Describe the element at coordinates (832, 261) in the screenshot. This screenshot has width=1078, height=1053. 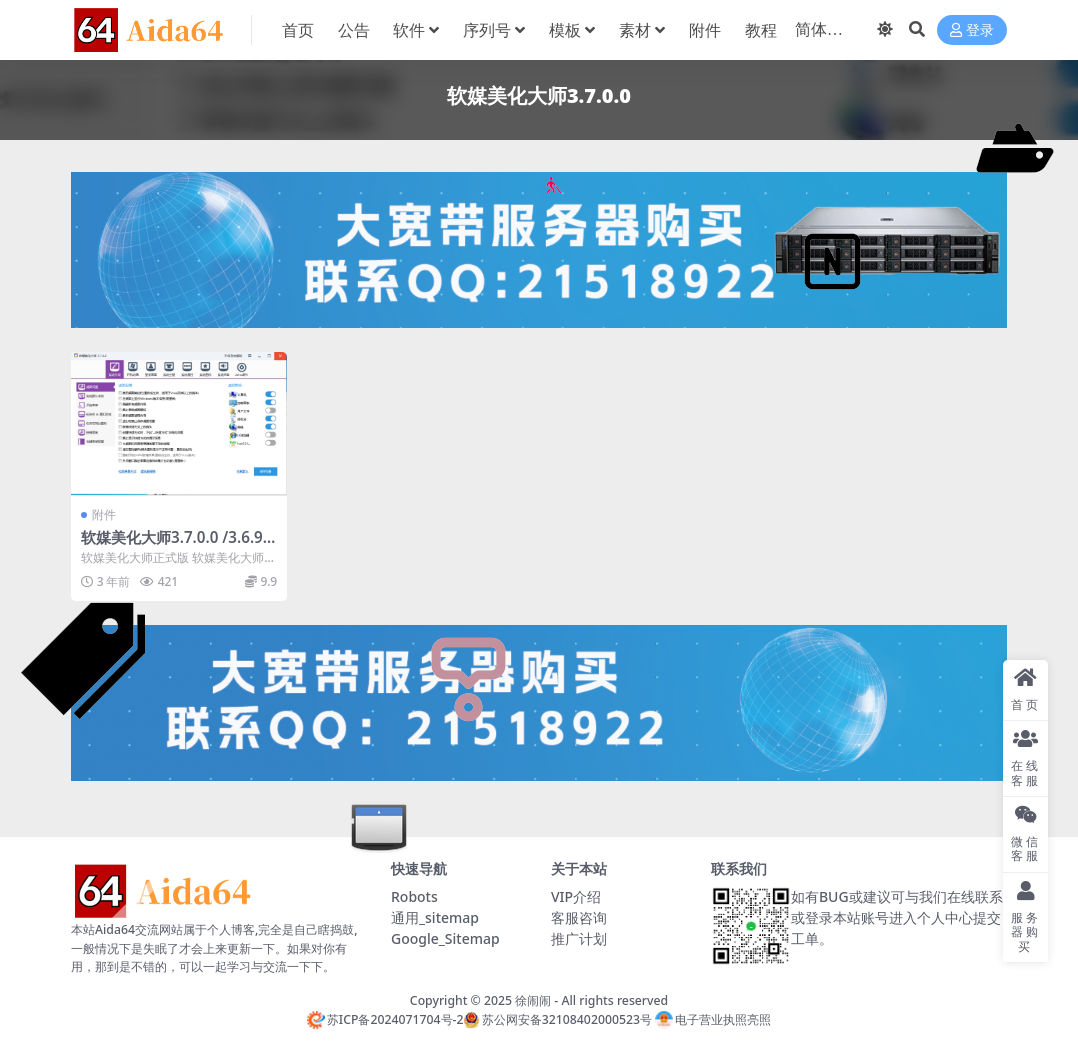
I see `indicates an item starting with the letter N` at that location.